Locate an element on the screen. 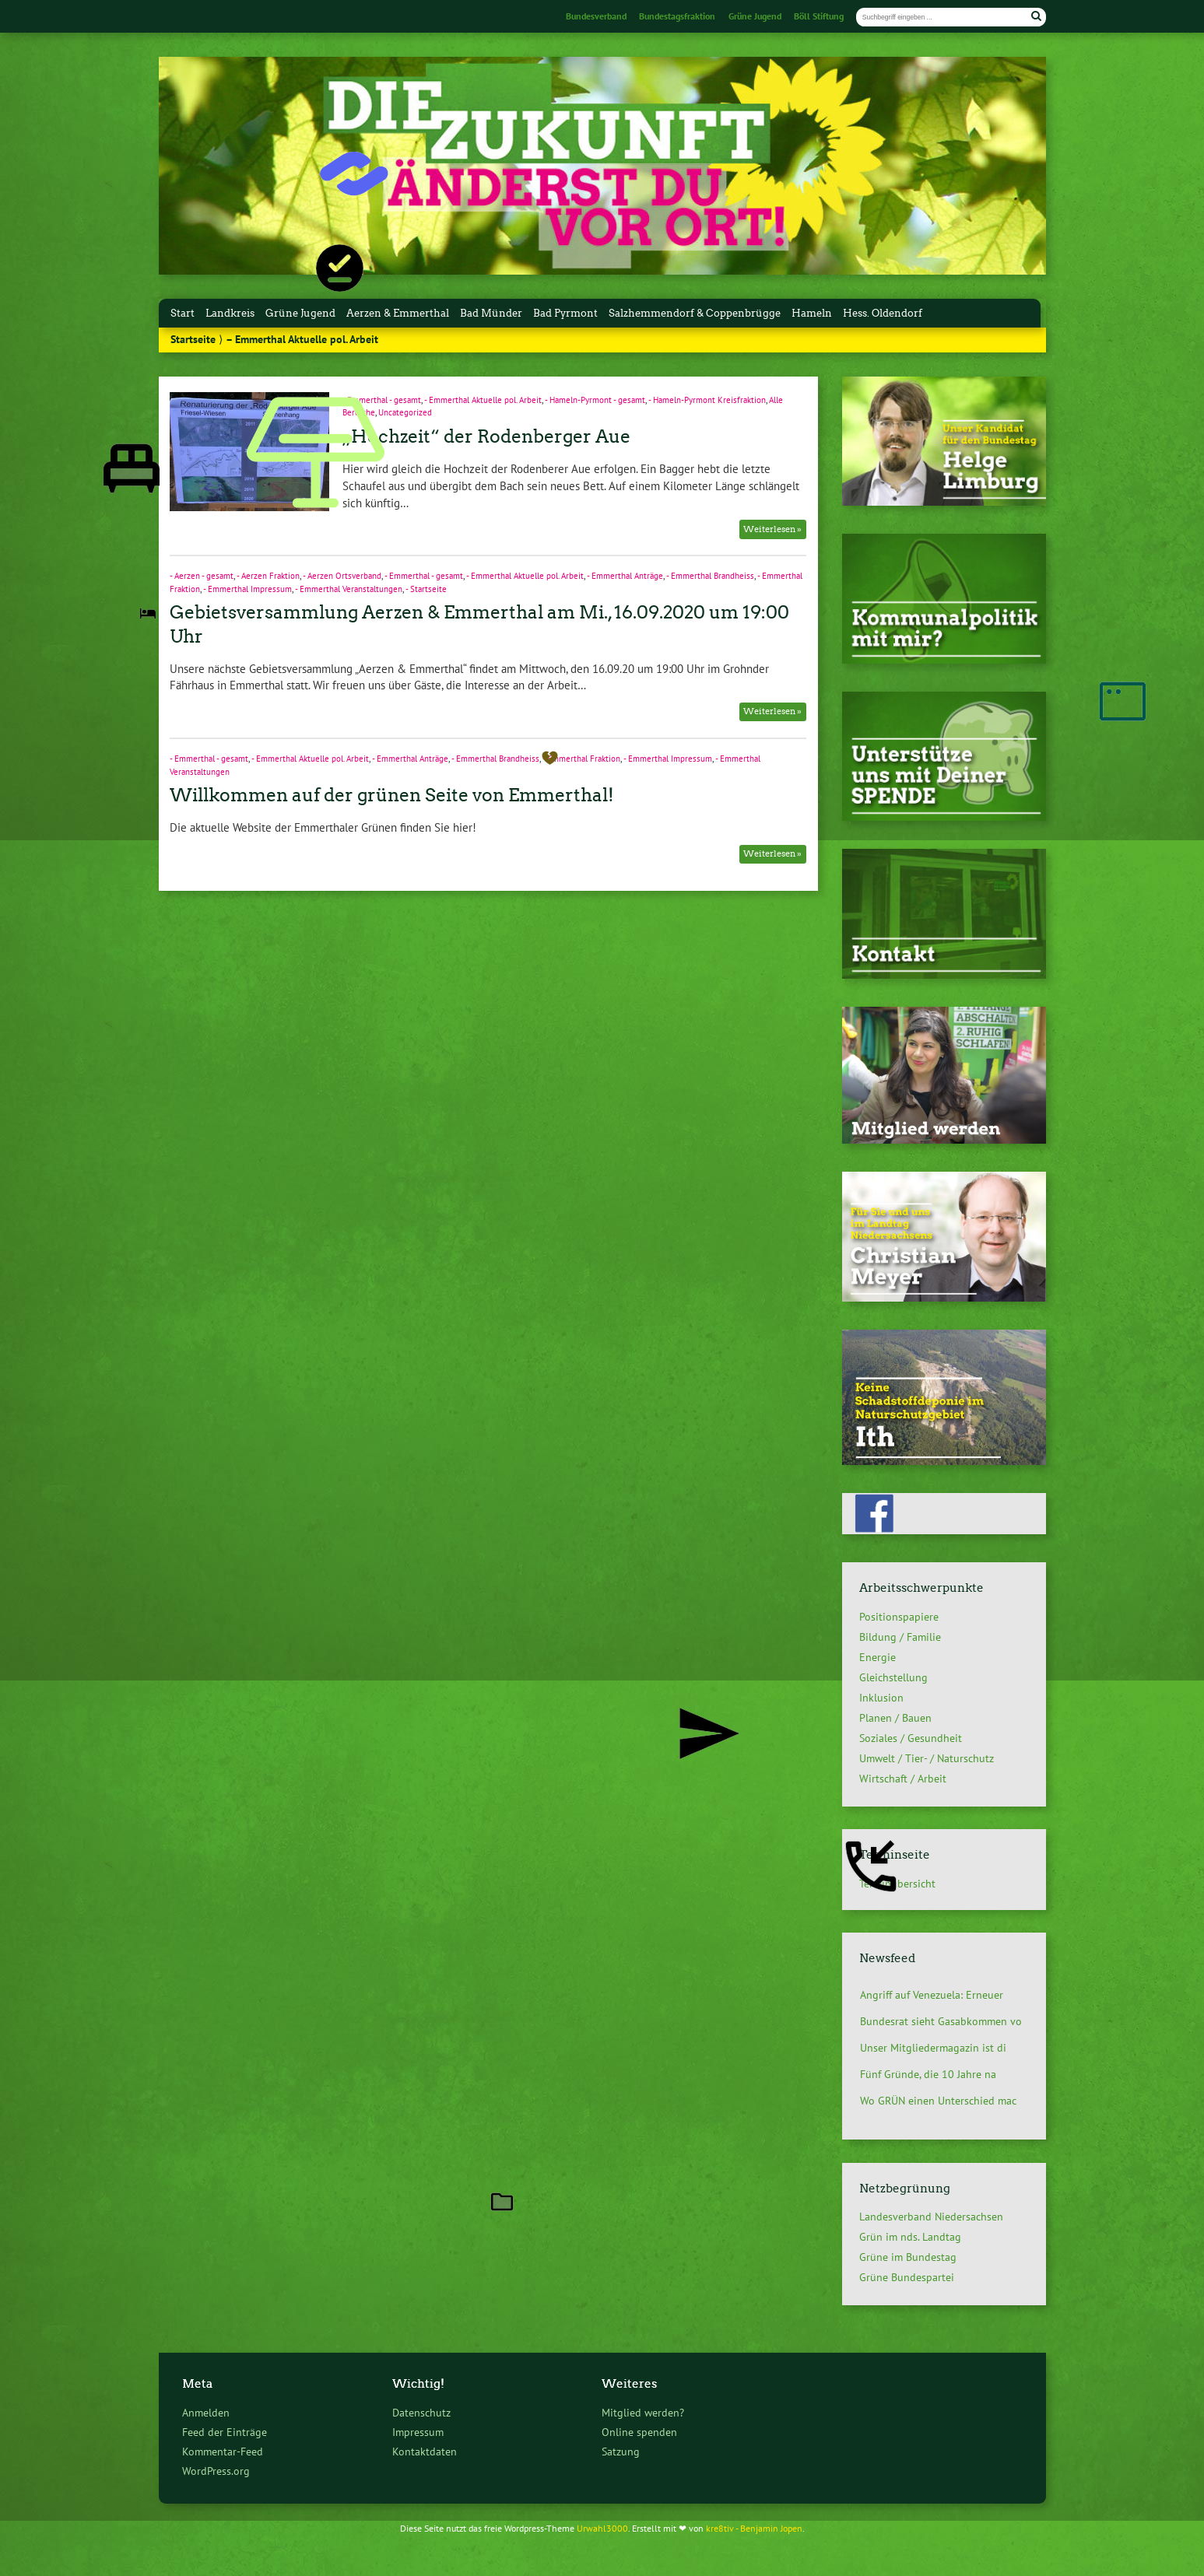 Image resolution: width=1204 pixels, height=2576 pixels. view single room accommodations is located at coordinates (132, 468).